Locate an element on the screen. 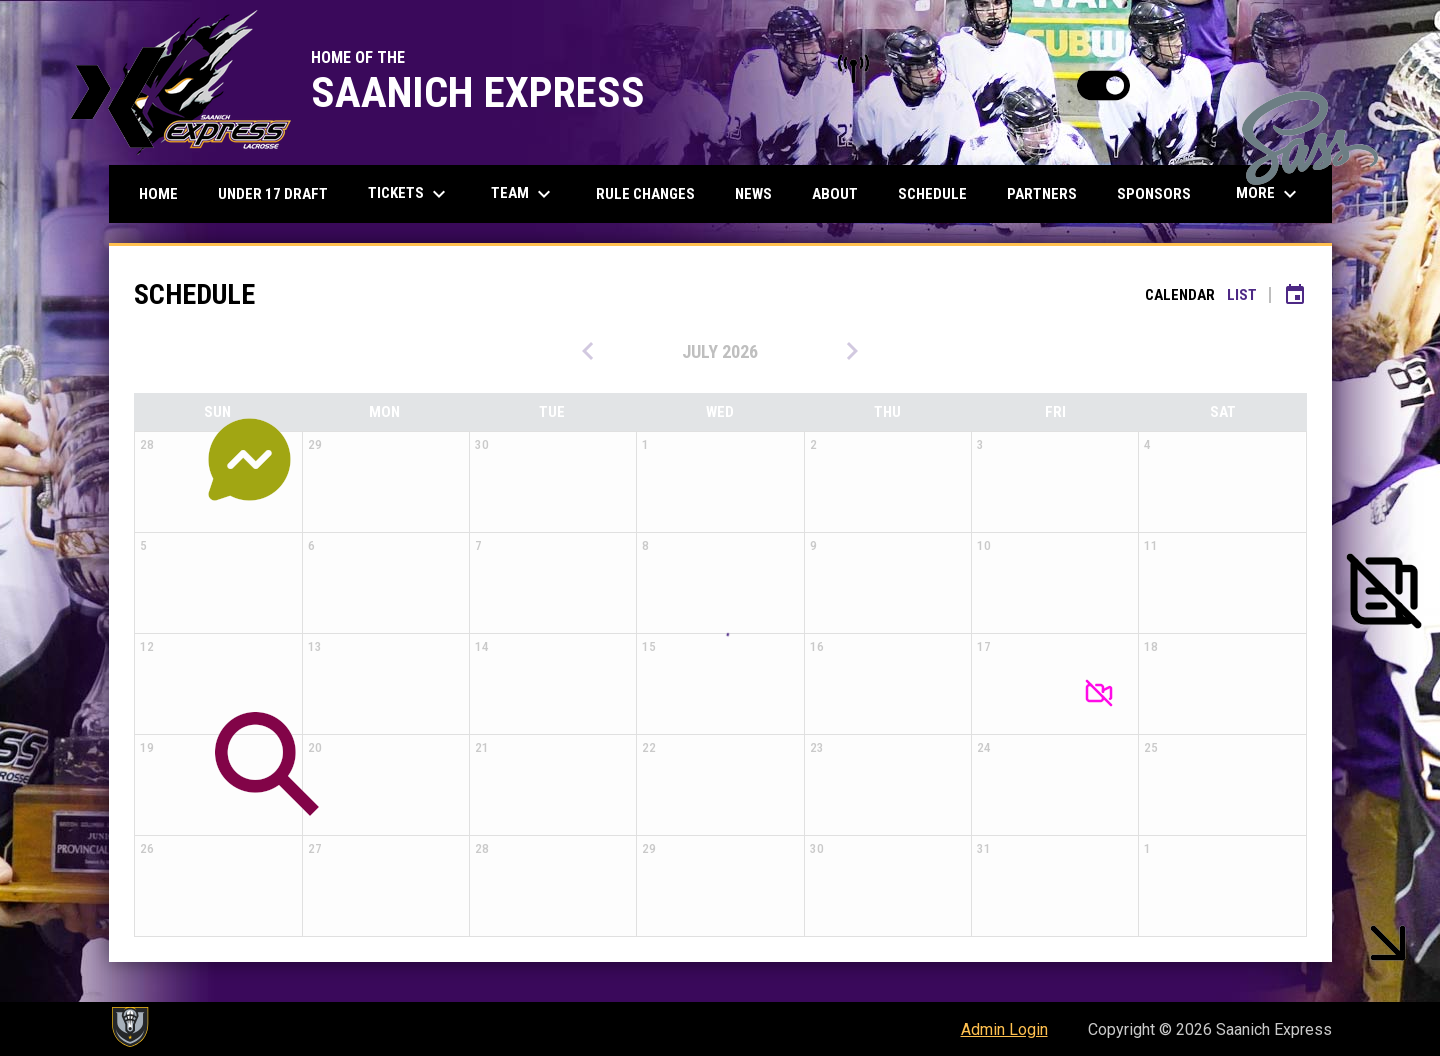 The image size is (1440, 1056). turn off camera or disable video is located at coordinates (1099, 693).